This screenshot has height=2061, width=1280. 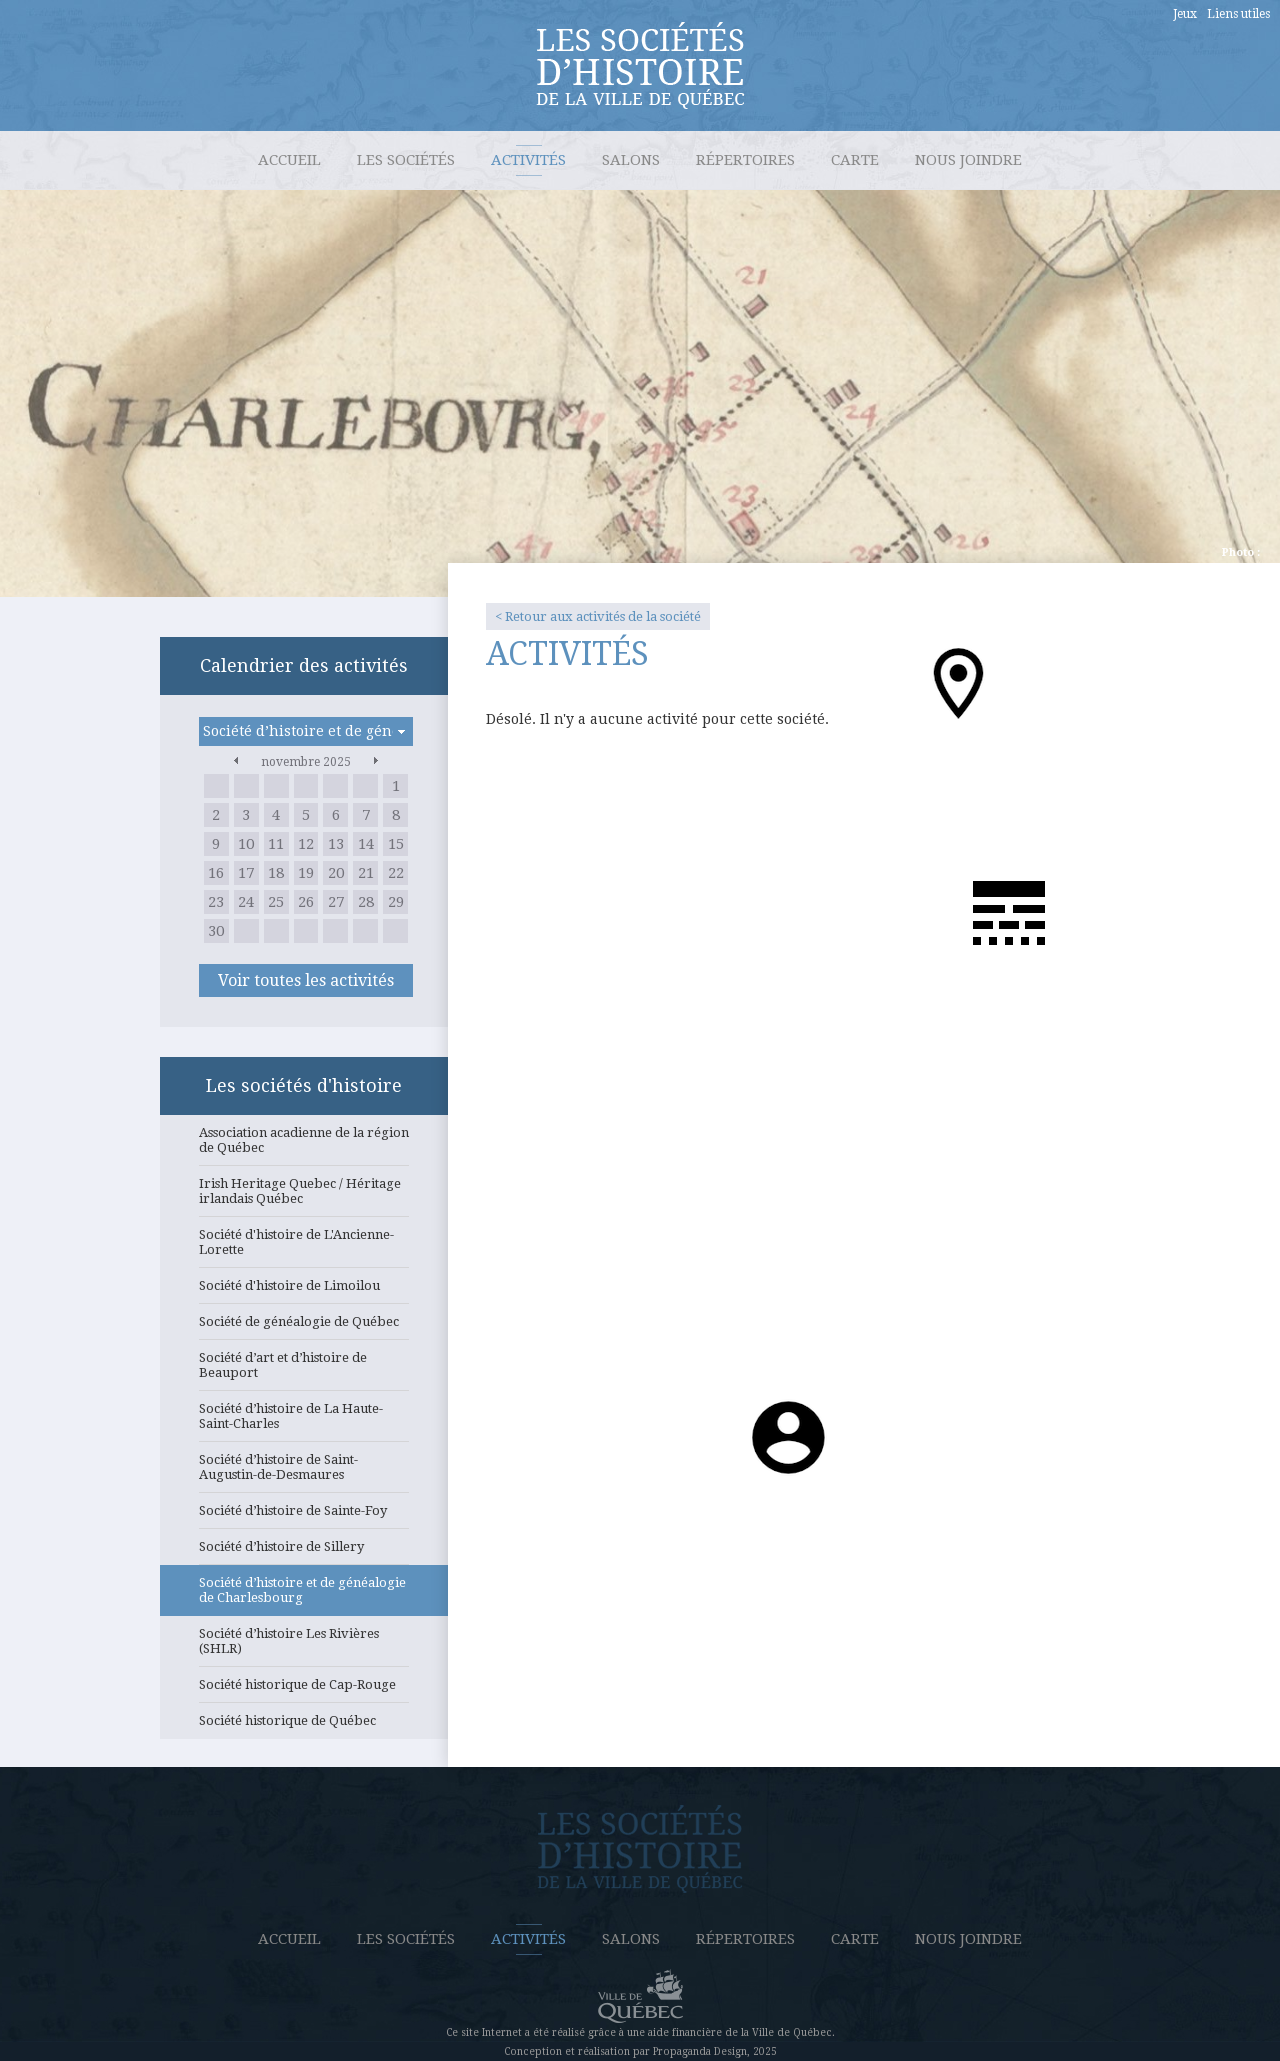 What do you see at coordinates (1009, 913) in the screenshot?
I see `change text line spacing or density` at bounding box center [1009, 913].